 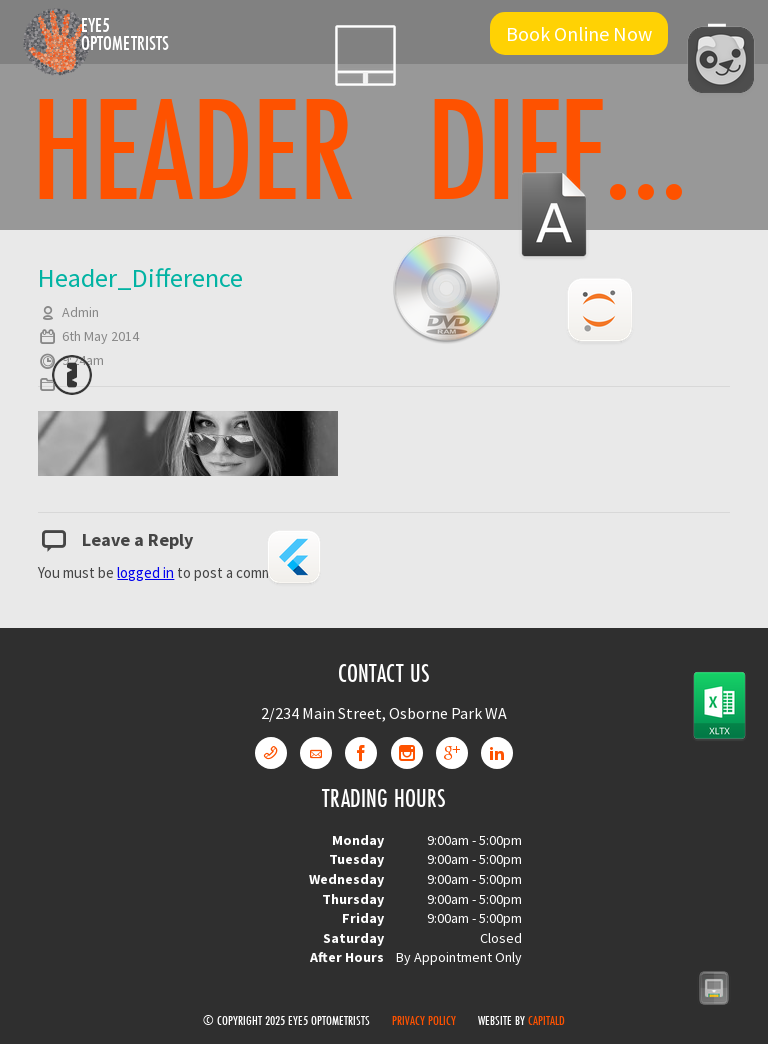 I want to click on touchpad is currently enabled, so click(x=365, y=55).